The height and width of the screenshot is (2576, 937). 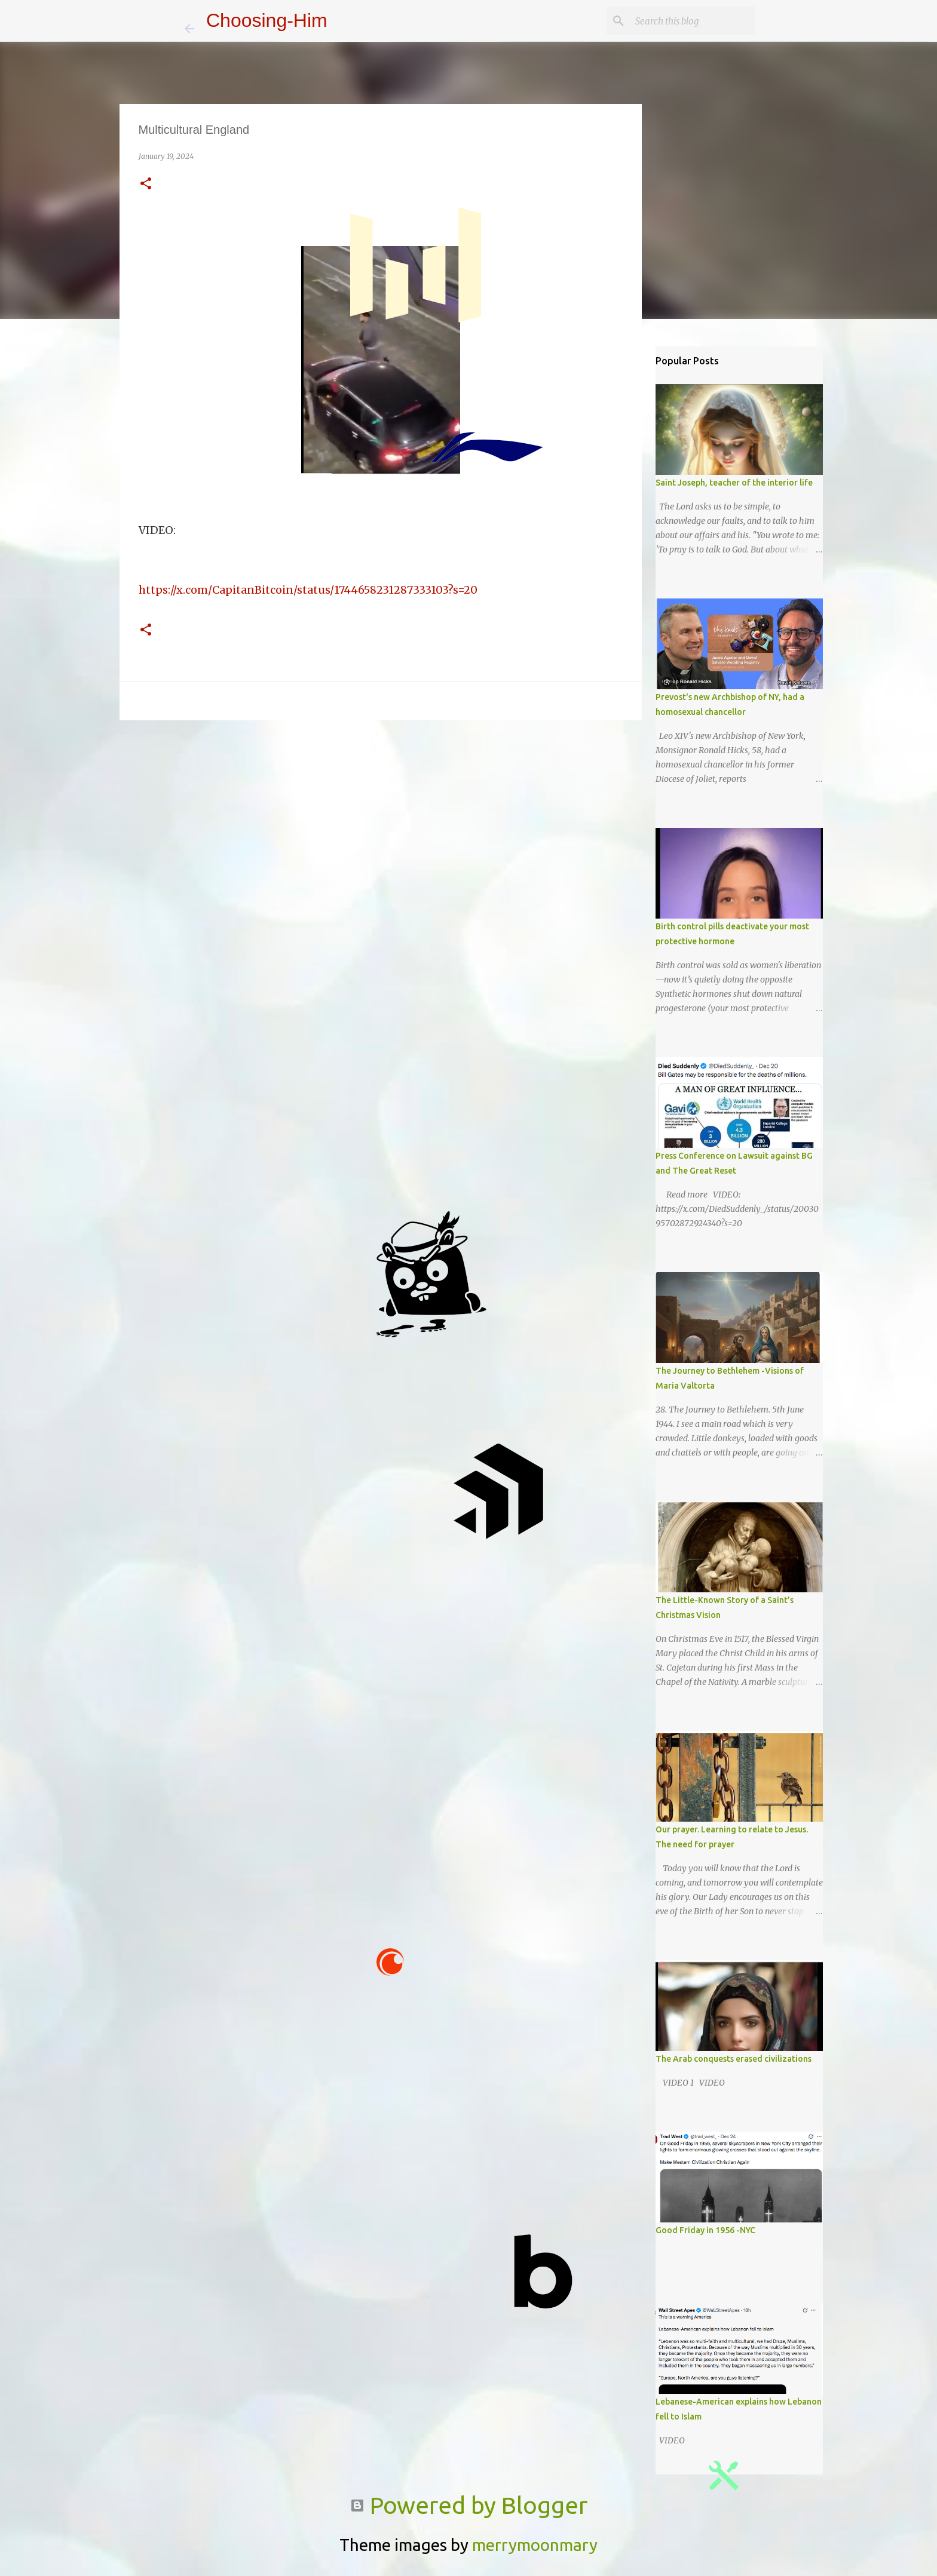 What do you see at coordinates (487, 447) in the screenshot?
I see `li-ning brand logo` at bounding box center [487, 447].